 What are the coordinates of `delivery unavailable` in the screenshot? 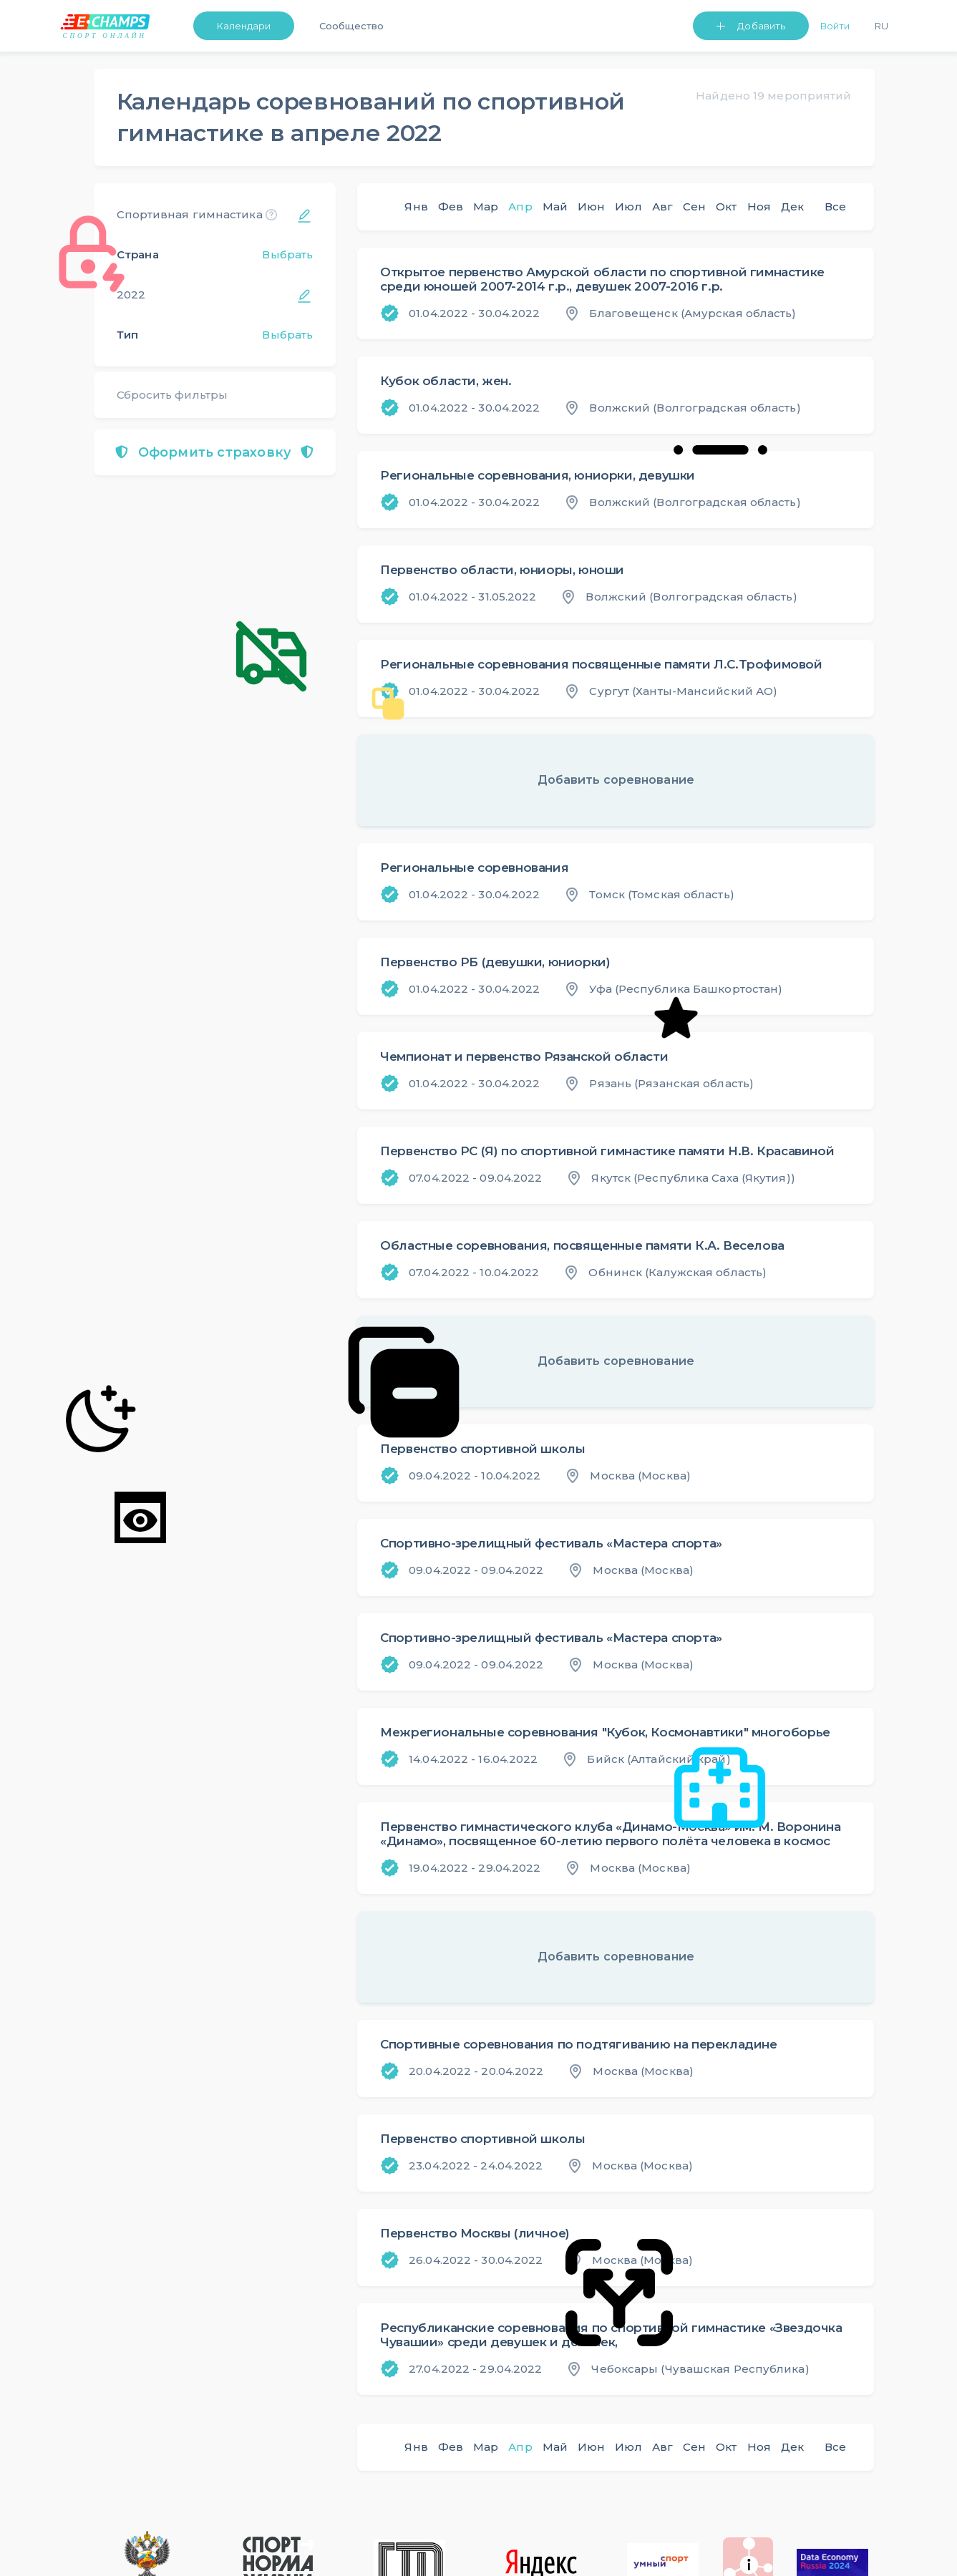 It's located at (271, 656).